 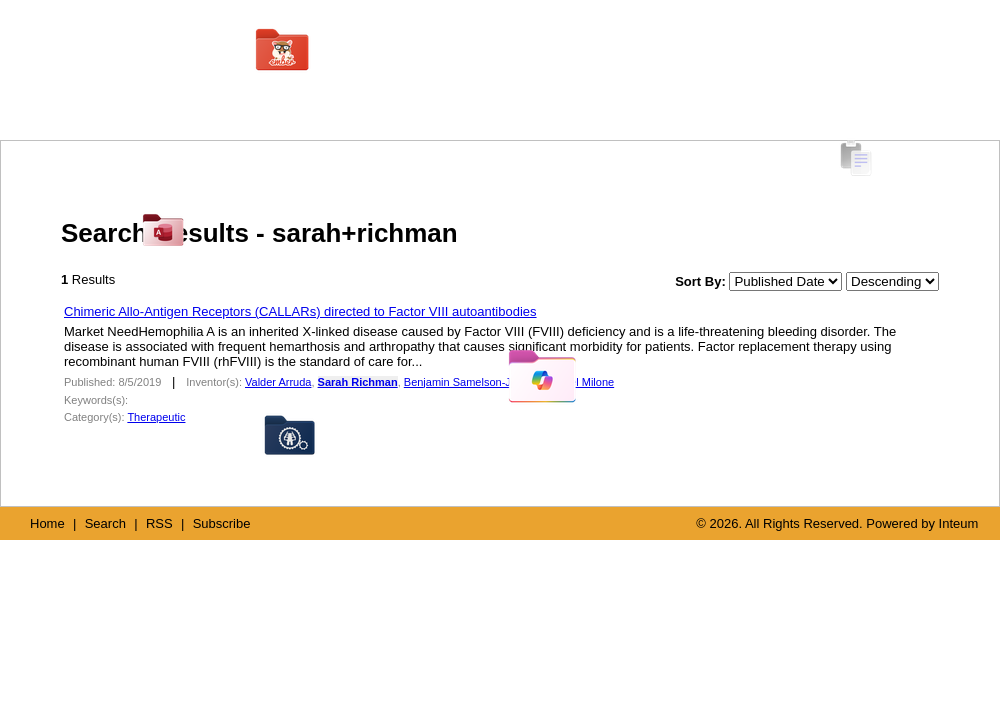 I want to click on folder containing Ember.js project files, so click(x=282, y=51).